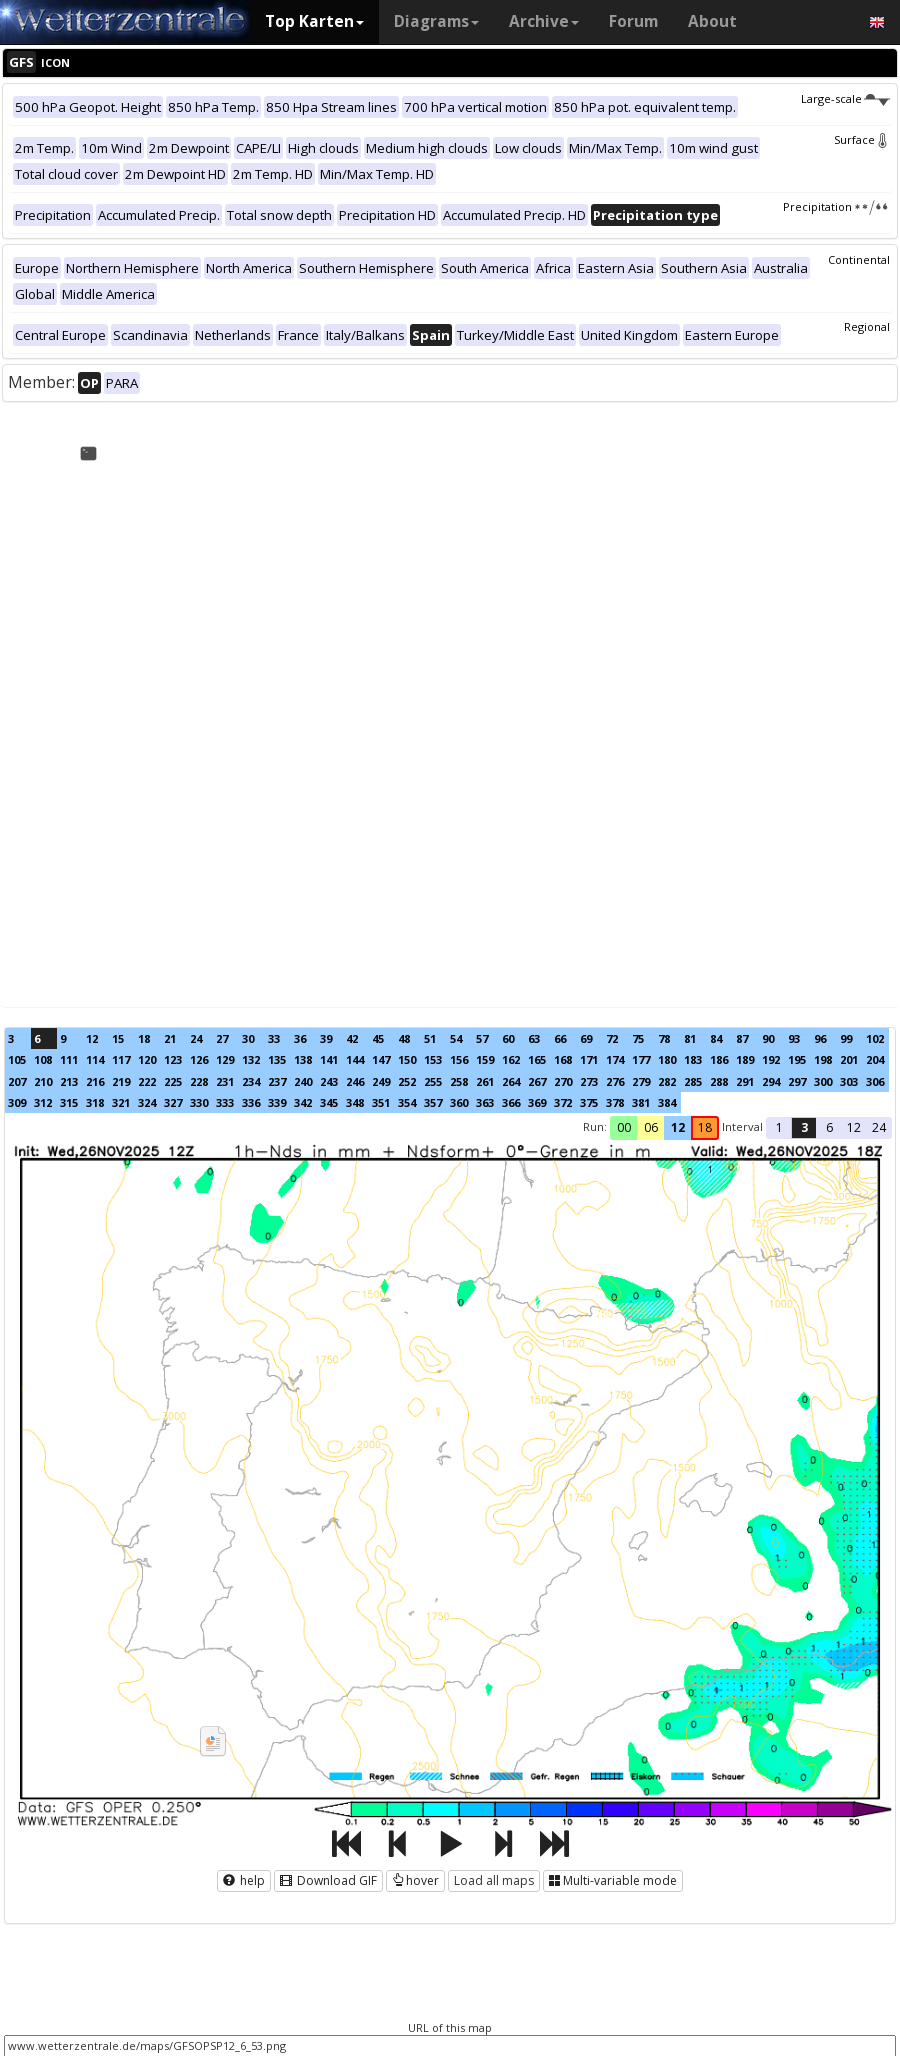 This screenshot has height=2056, width=900. I want to click on open the bash terminal application, so click(88, 453).